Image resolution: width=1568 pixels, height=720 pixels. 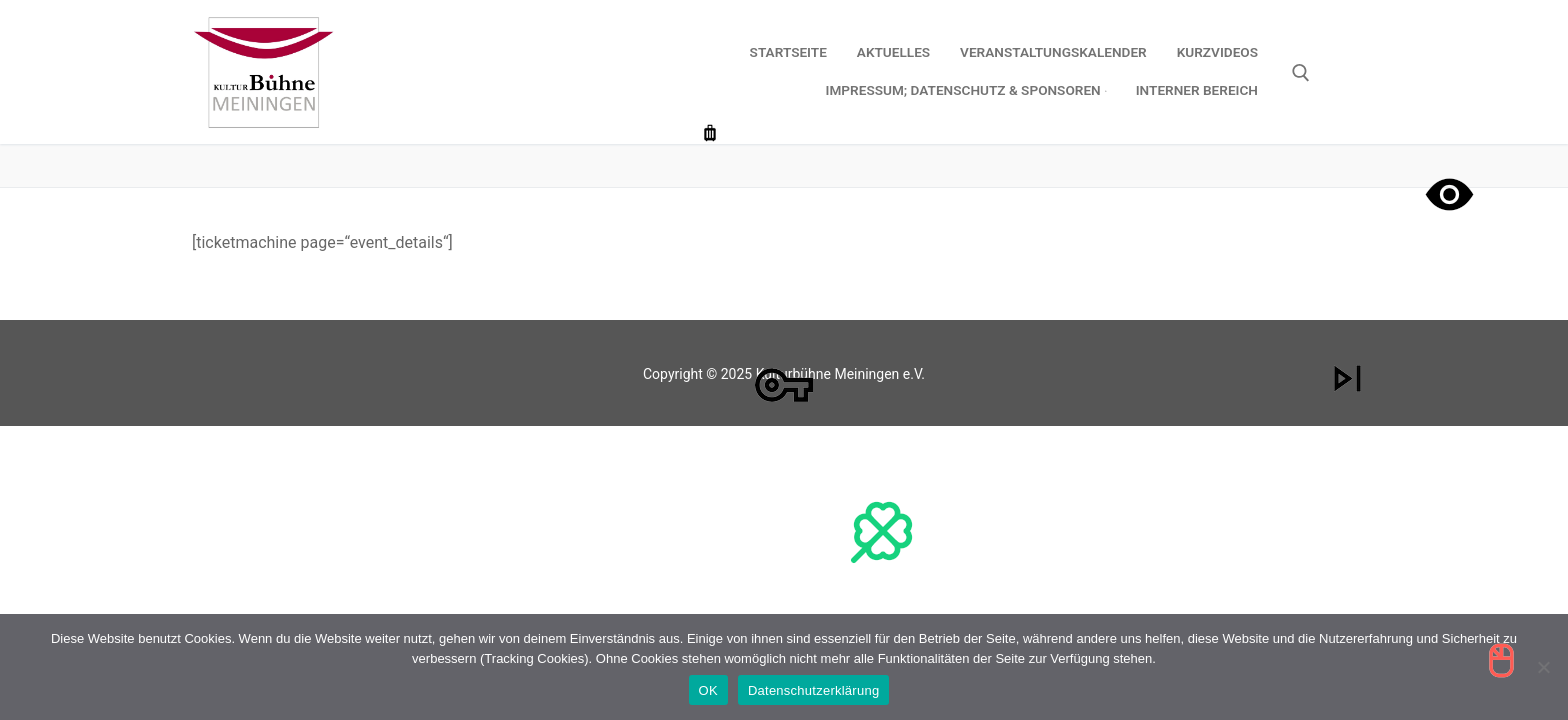 I want to click on indicates a lucky or bonus reward feature, so click(x=883, y=531).